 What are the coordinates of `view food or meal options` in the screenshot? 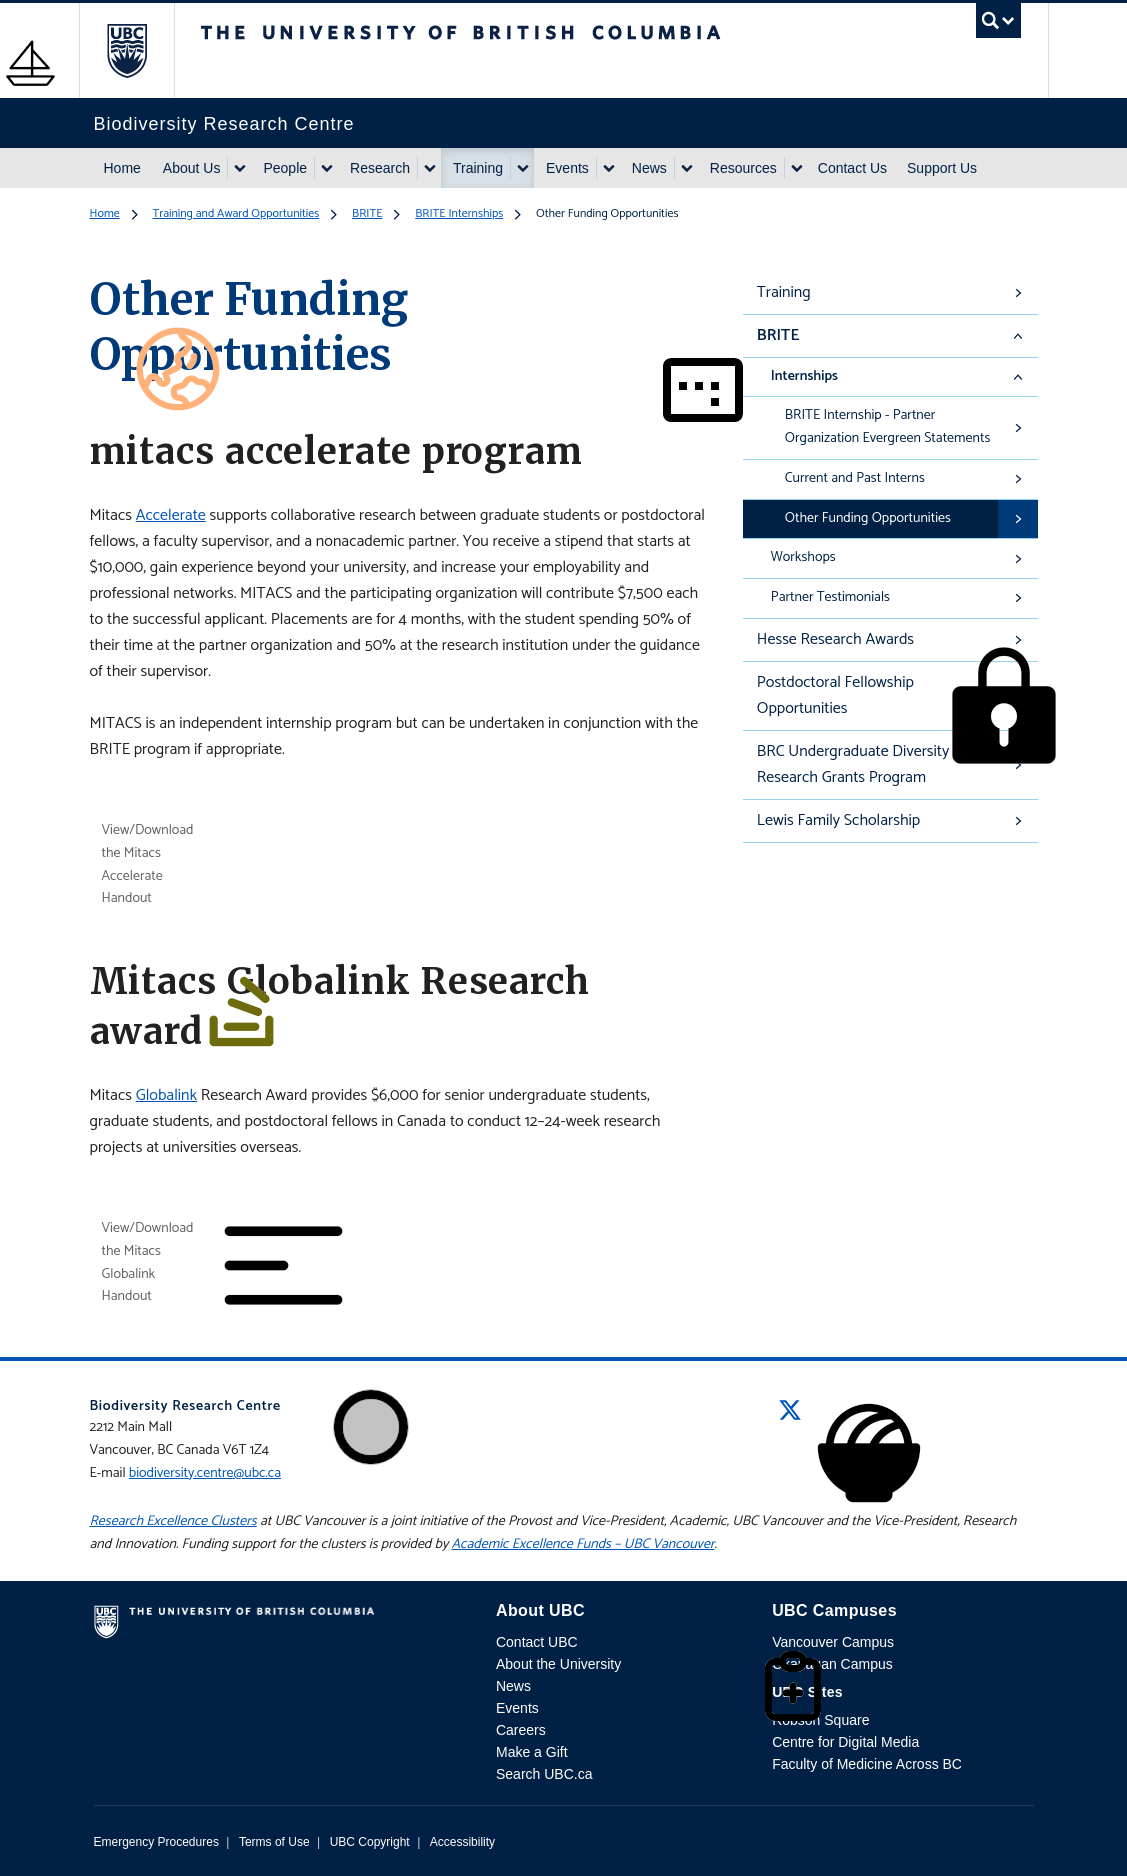 It's located at (869, 1455).